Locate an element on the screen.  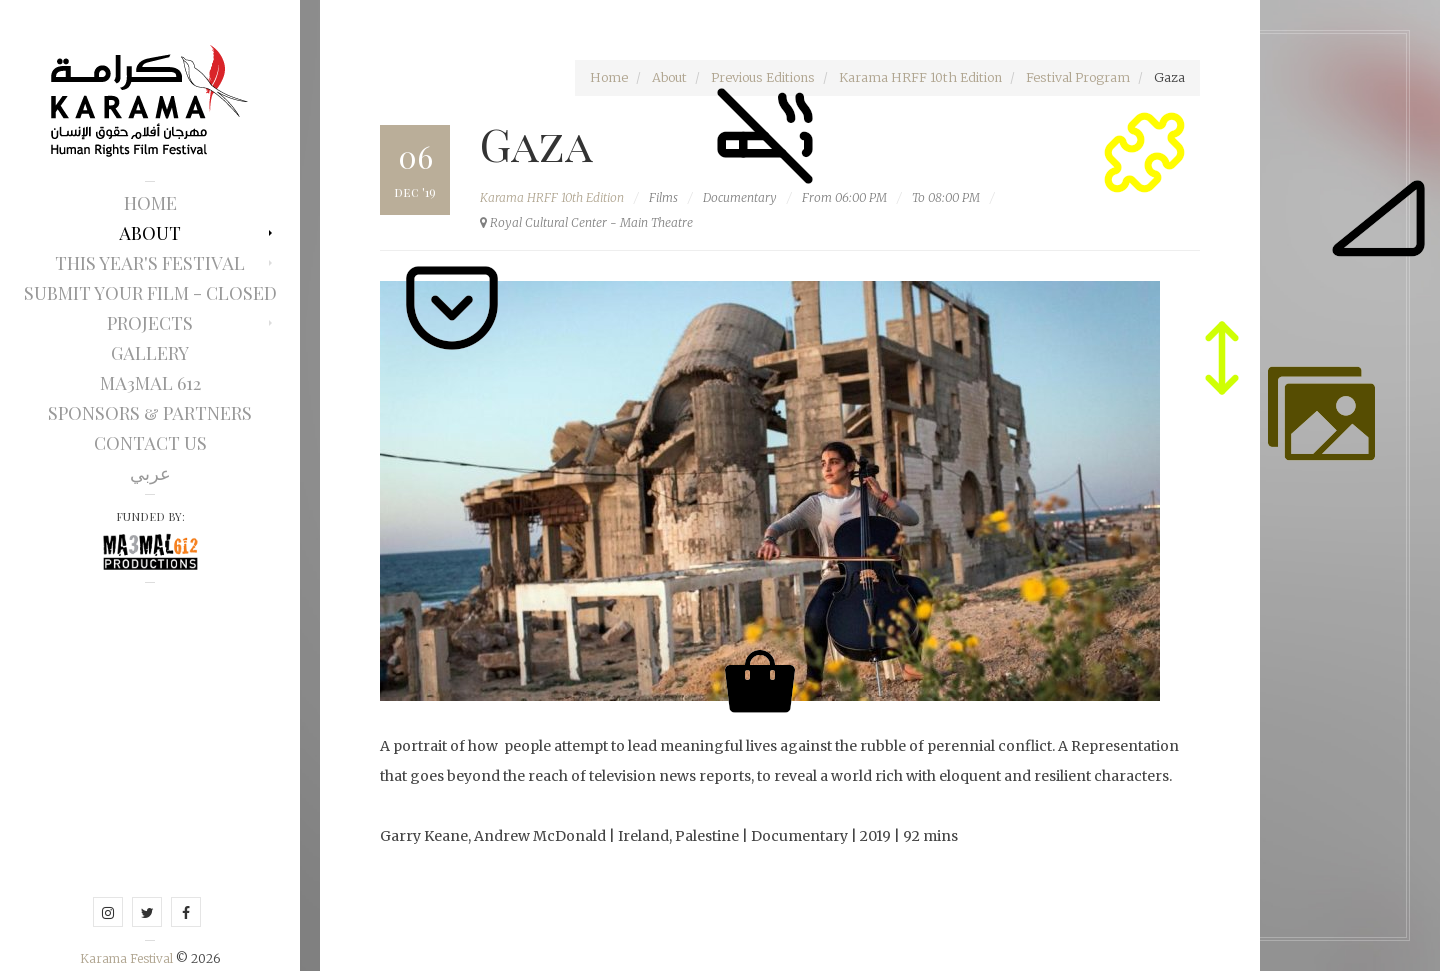
view your shopping bag is located at coordinates (760, 685).